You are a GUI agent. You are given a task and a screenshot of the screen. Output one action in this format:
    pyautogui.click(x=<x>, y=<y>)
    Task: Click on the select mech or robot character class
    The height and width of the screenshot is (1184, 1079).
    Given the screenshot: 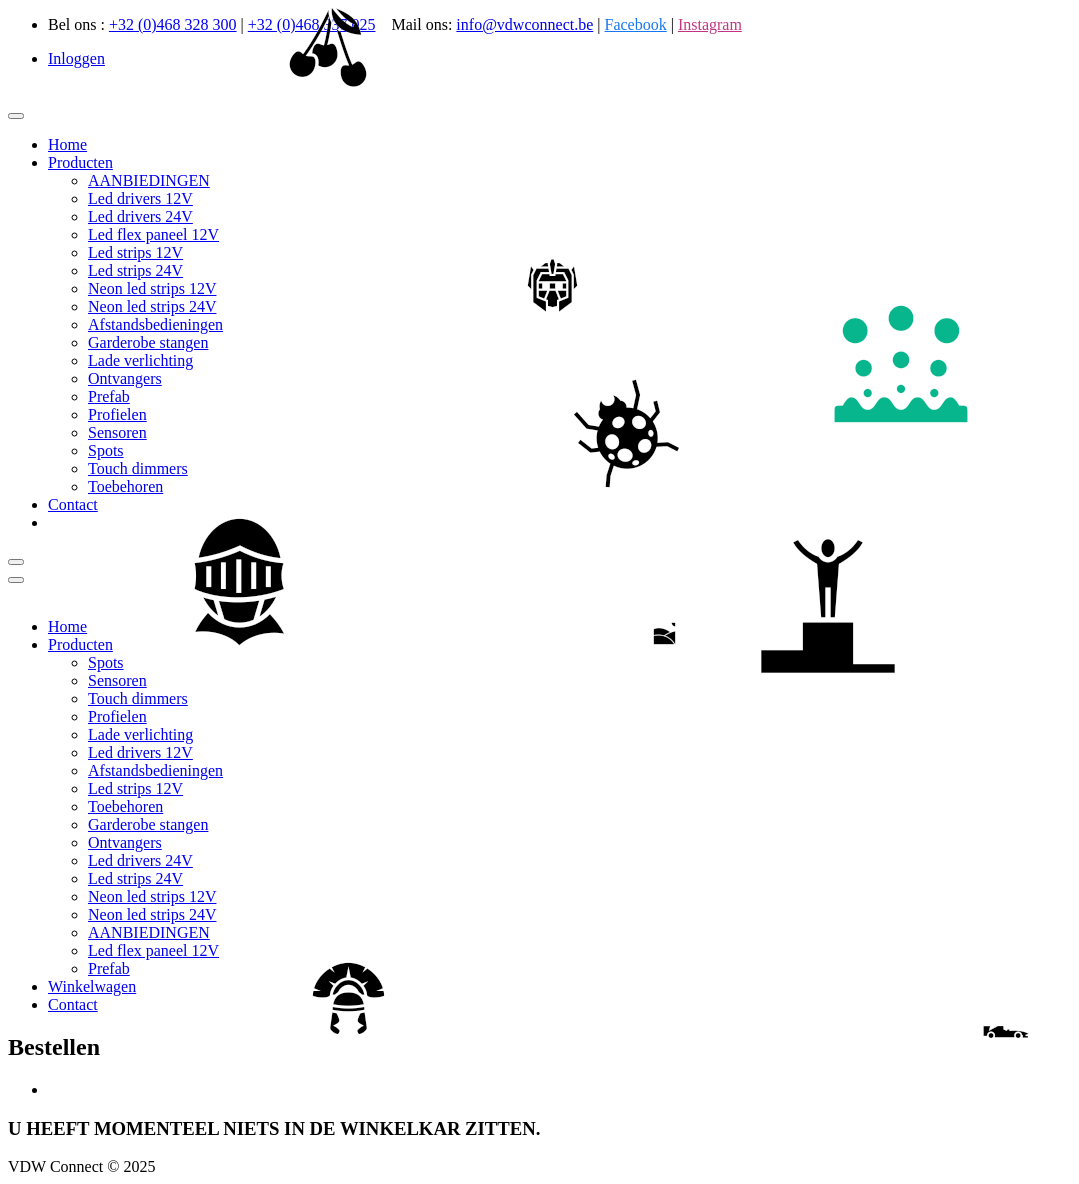 What is the action you would take?
    pyautogui.click(x=552, y=285)
    